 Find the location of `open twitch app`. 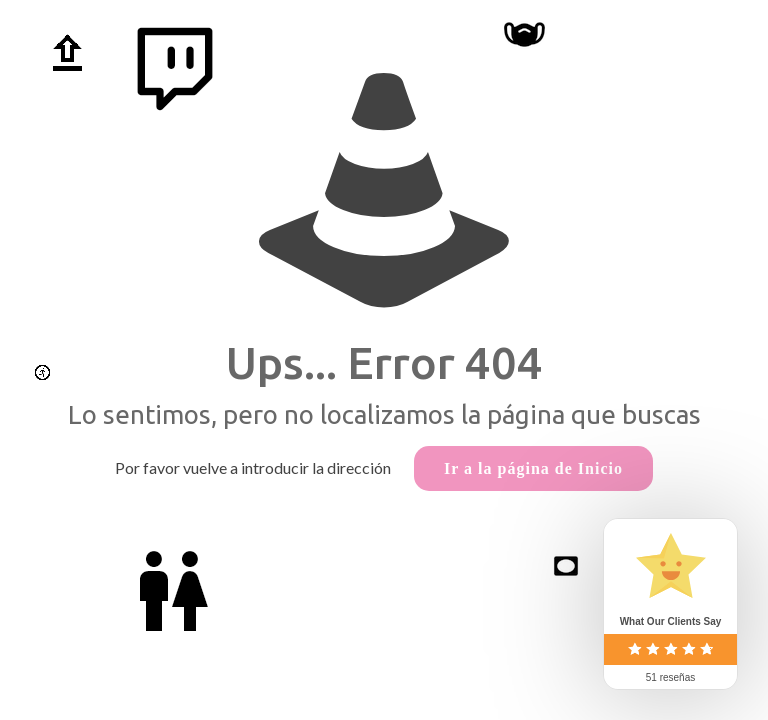

open twitch app is located at coordinates (175, 69).